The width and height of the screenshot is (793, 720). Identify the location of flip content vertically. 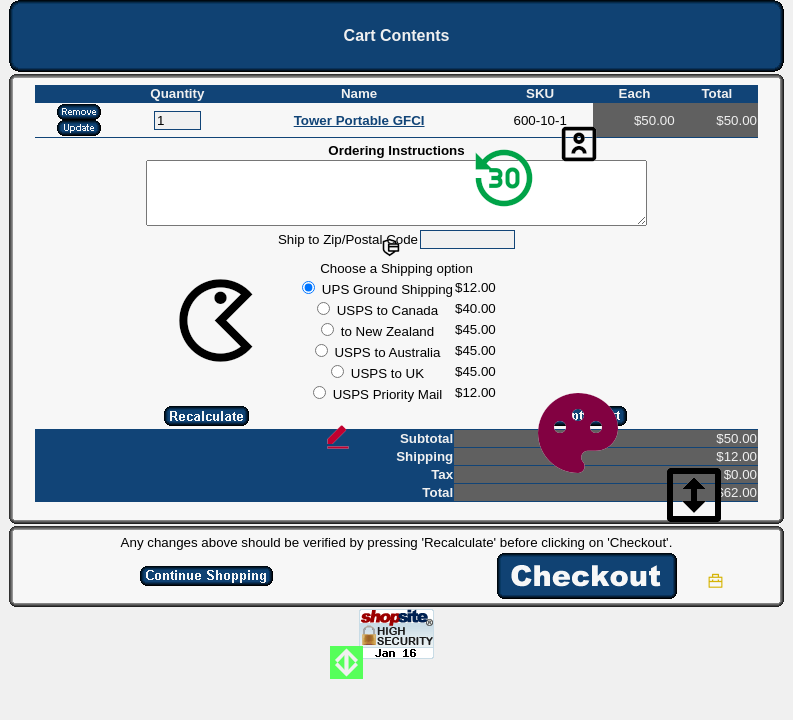
(694, 495).